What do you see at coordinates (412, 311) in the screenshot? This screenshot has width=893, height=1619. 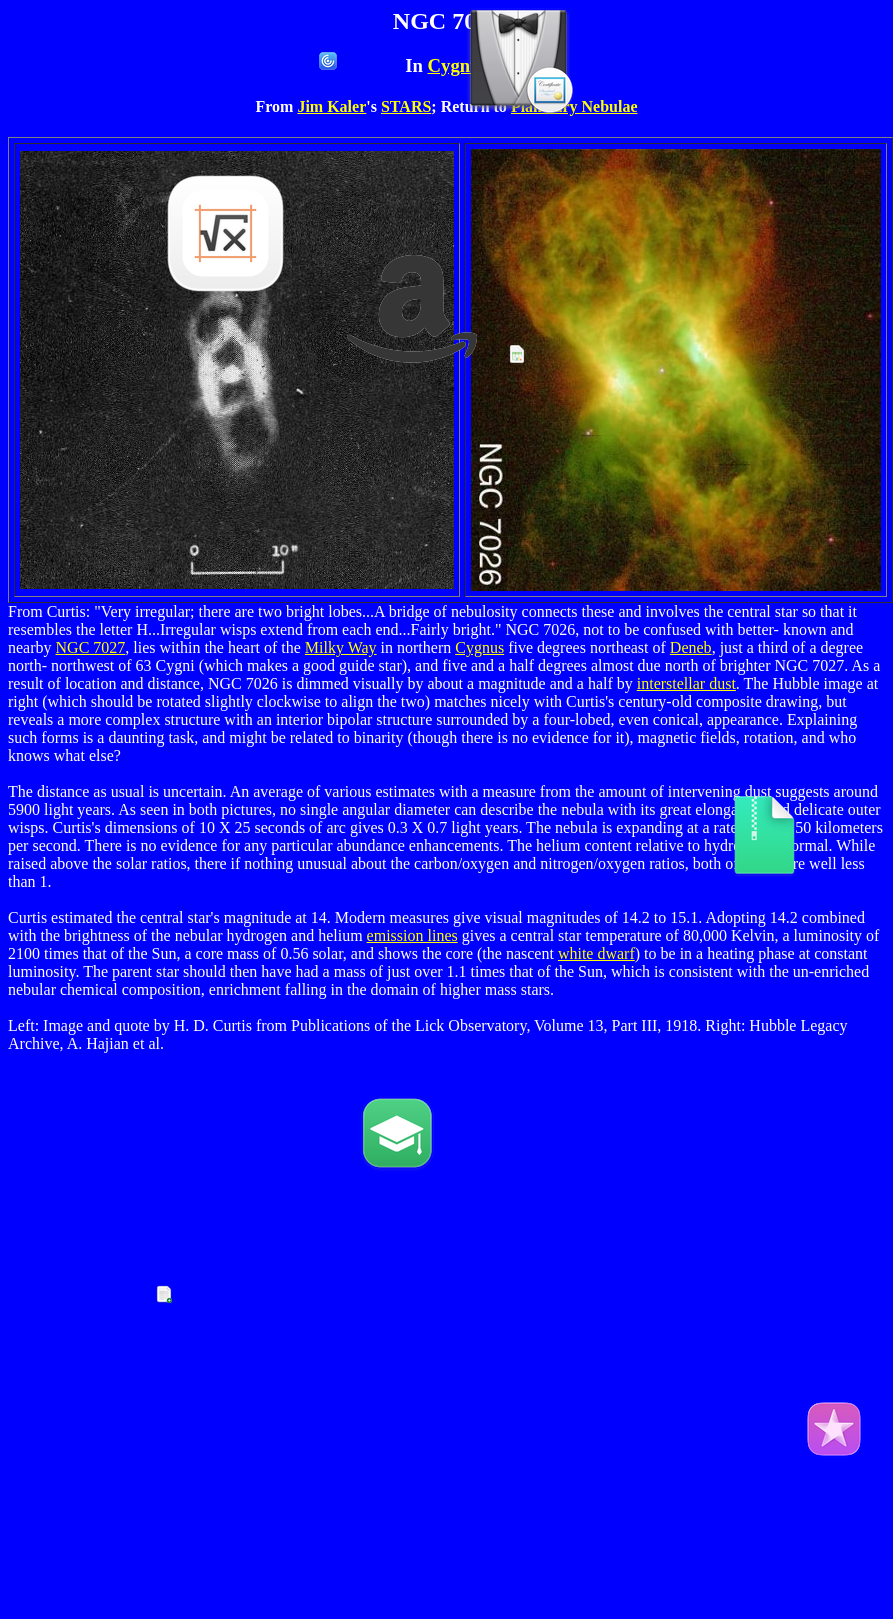 I see `open the amazon store app` at bounding box center [412, 311].